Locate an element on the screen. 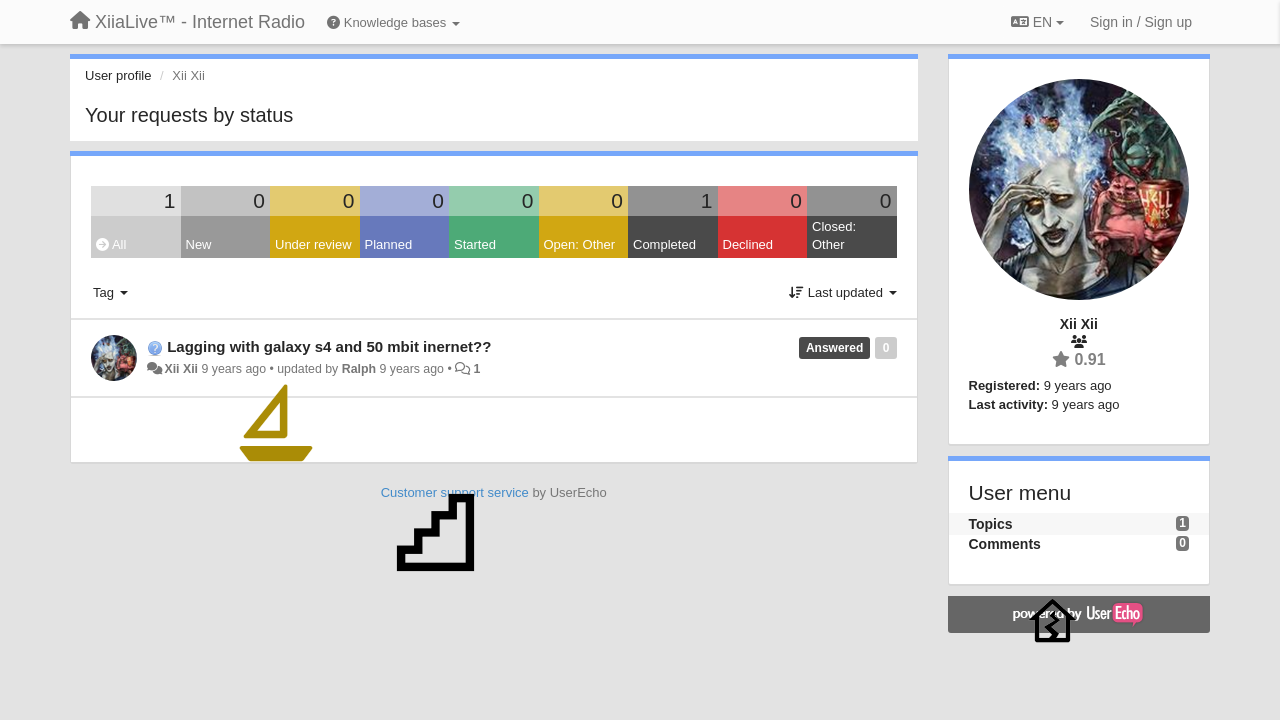 The image size is (1280, 720). indicates earthquake alert or seismic activity warning is located at coordinates (1052, 622).